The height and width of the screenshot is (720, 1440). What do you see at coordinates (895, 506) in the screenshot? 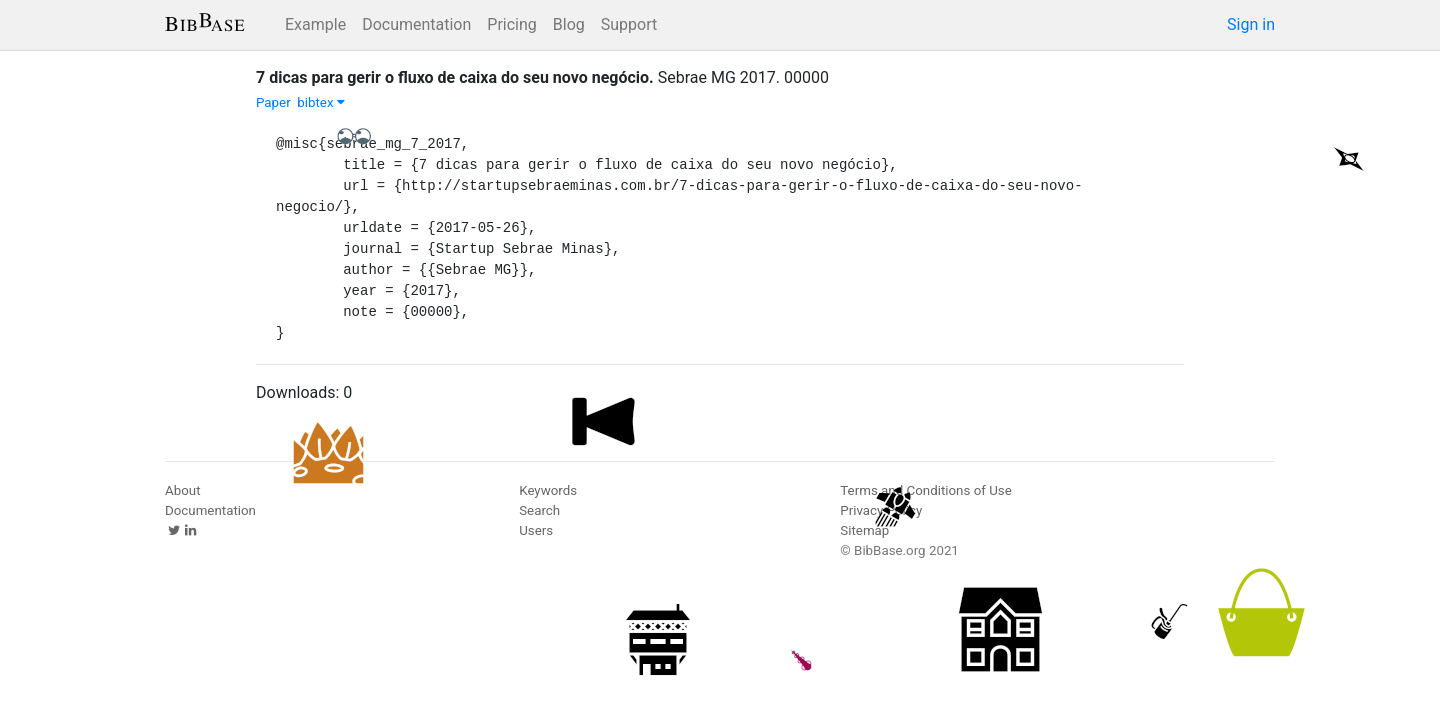
I see `activate jetpack or boost ability` at bounding box center [895, 506].